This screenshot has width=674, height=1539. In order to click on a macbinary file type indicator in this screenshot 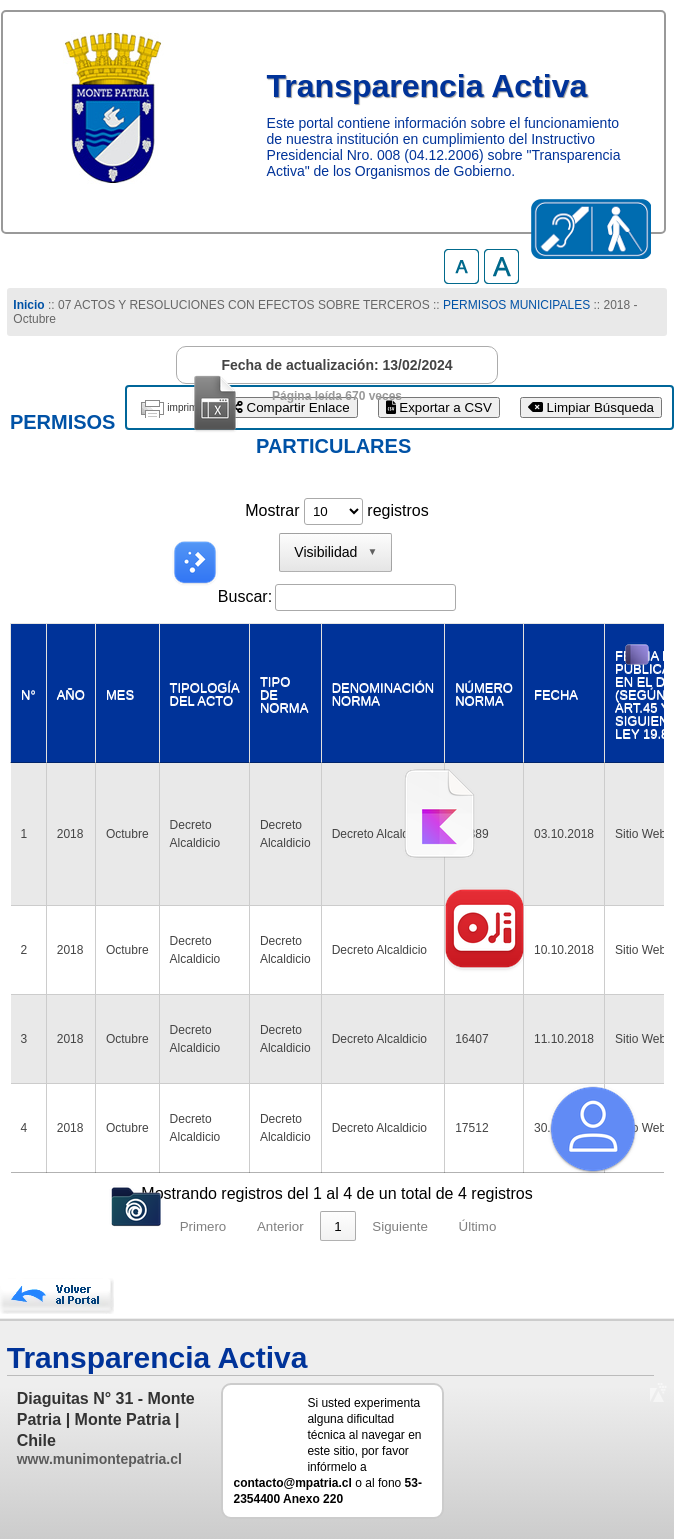, I will do `click(215, 404)`.